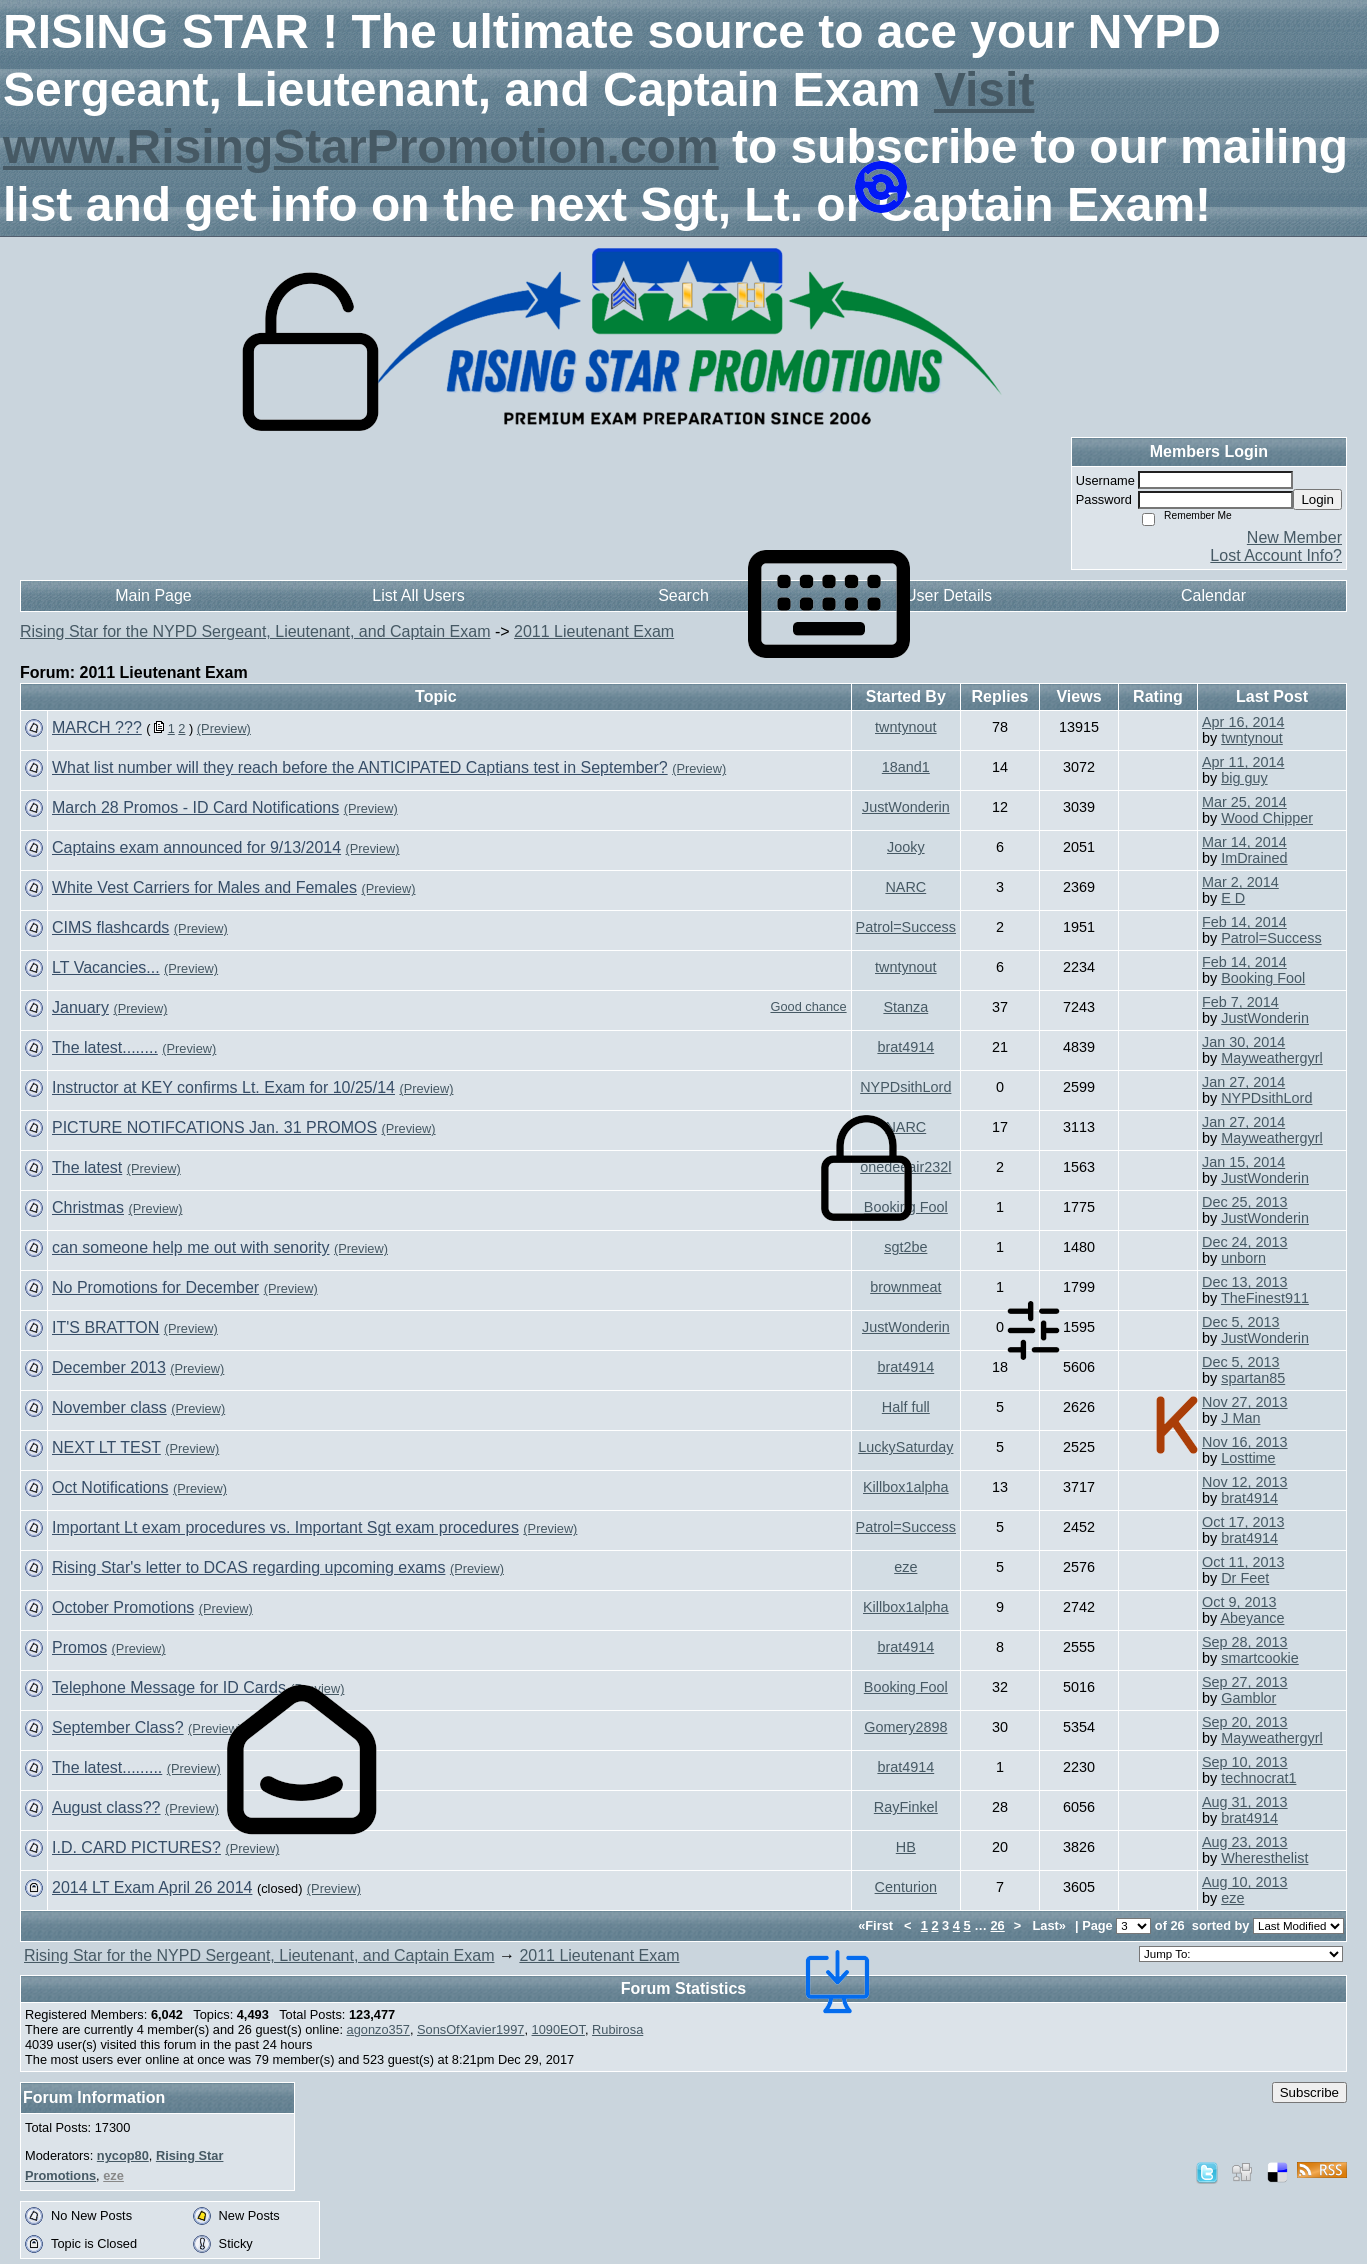 The image size is (1367, 2264). Describe the element at coordinates (1033, 1330) in the screenshot. I see `adjust settings or preferences` at that location.